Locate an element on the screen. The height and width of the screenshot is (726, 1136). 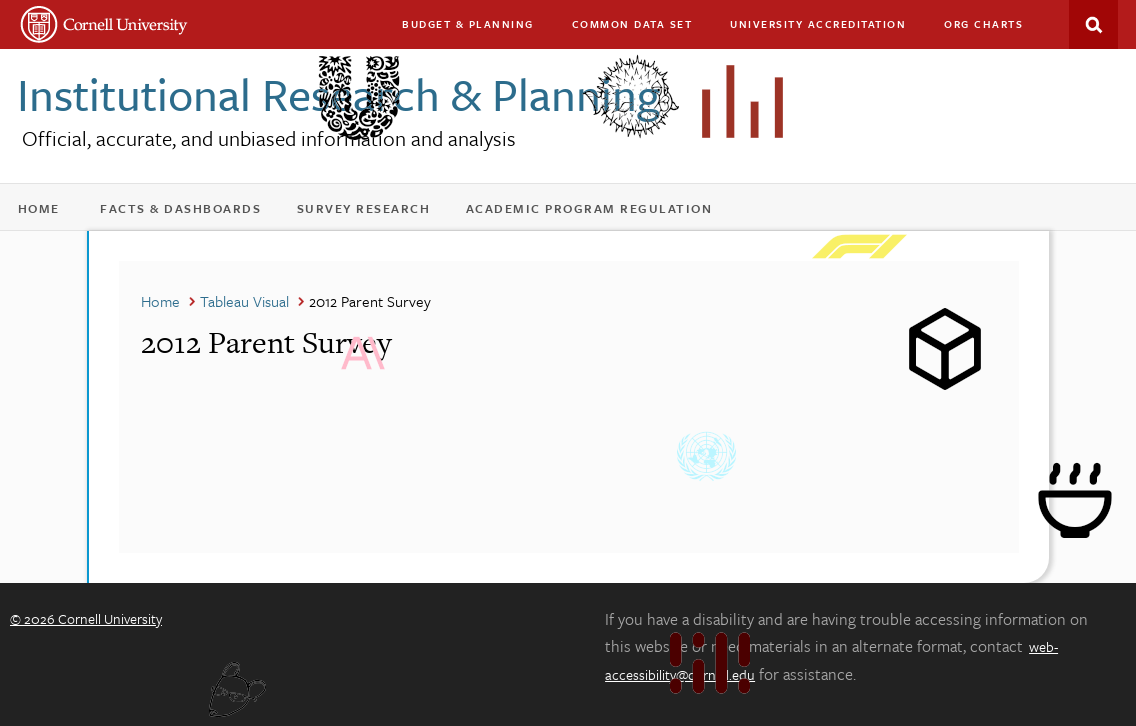
editorconfig project logo is located at coordinates (237, 689).